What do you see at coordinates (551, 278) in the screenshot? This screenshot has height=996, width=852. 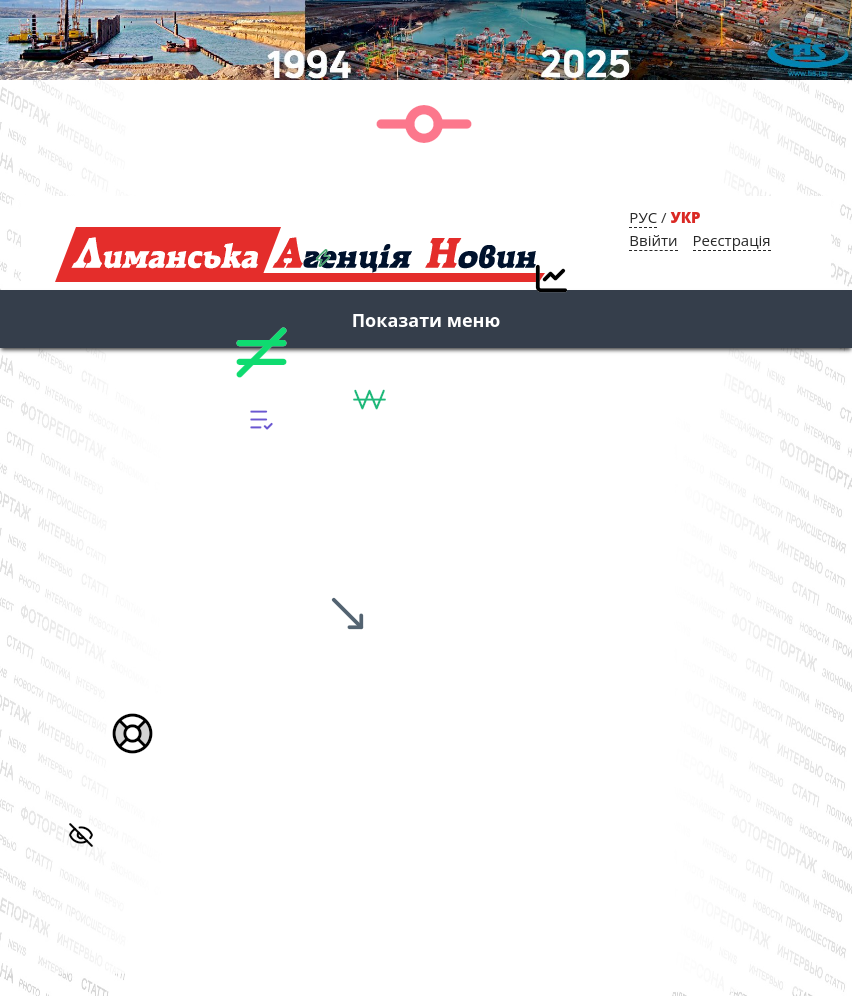 I see `view analytics or performance data` at bounding box center [551, 278].